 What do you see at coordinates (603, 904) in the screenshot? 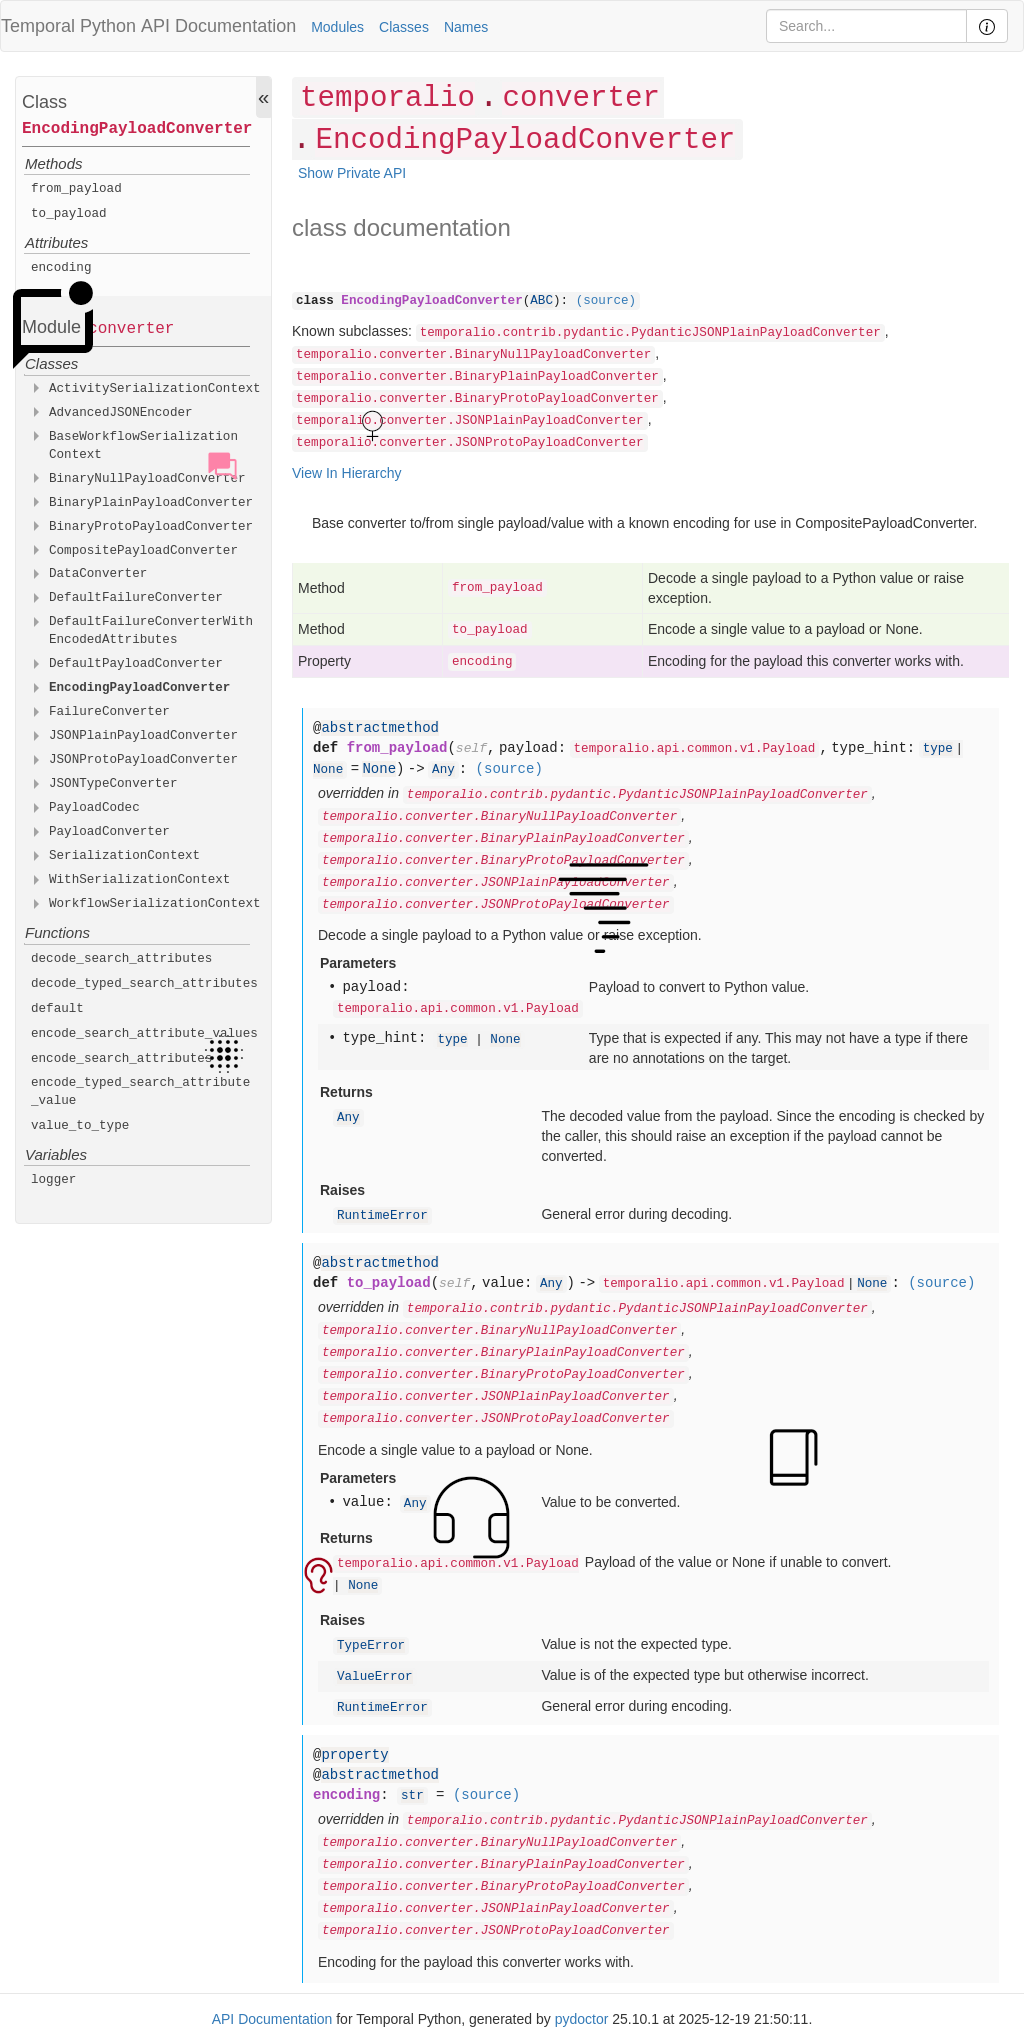
I see `indicates severe weather alert or tornado warning` at bounding box center [603, 904].